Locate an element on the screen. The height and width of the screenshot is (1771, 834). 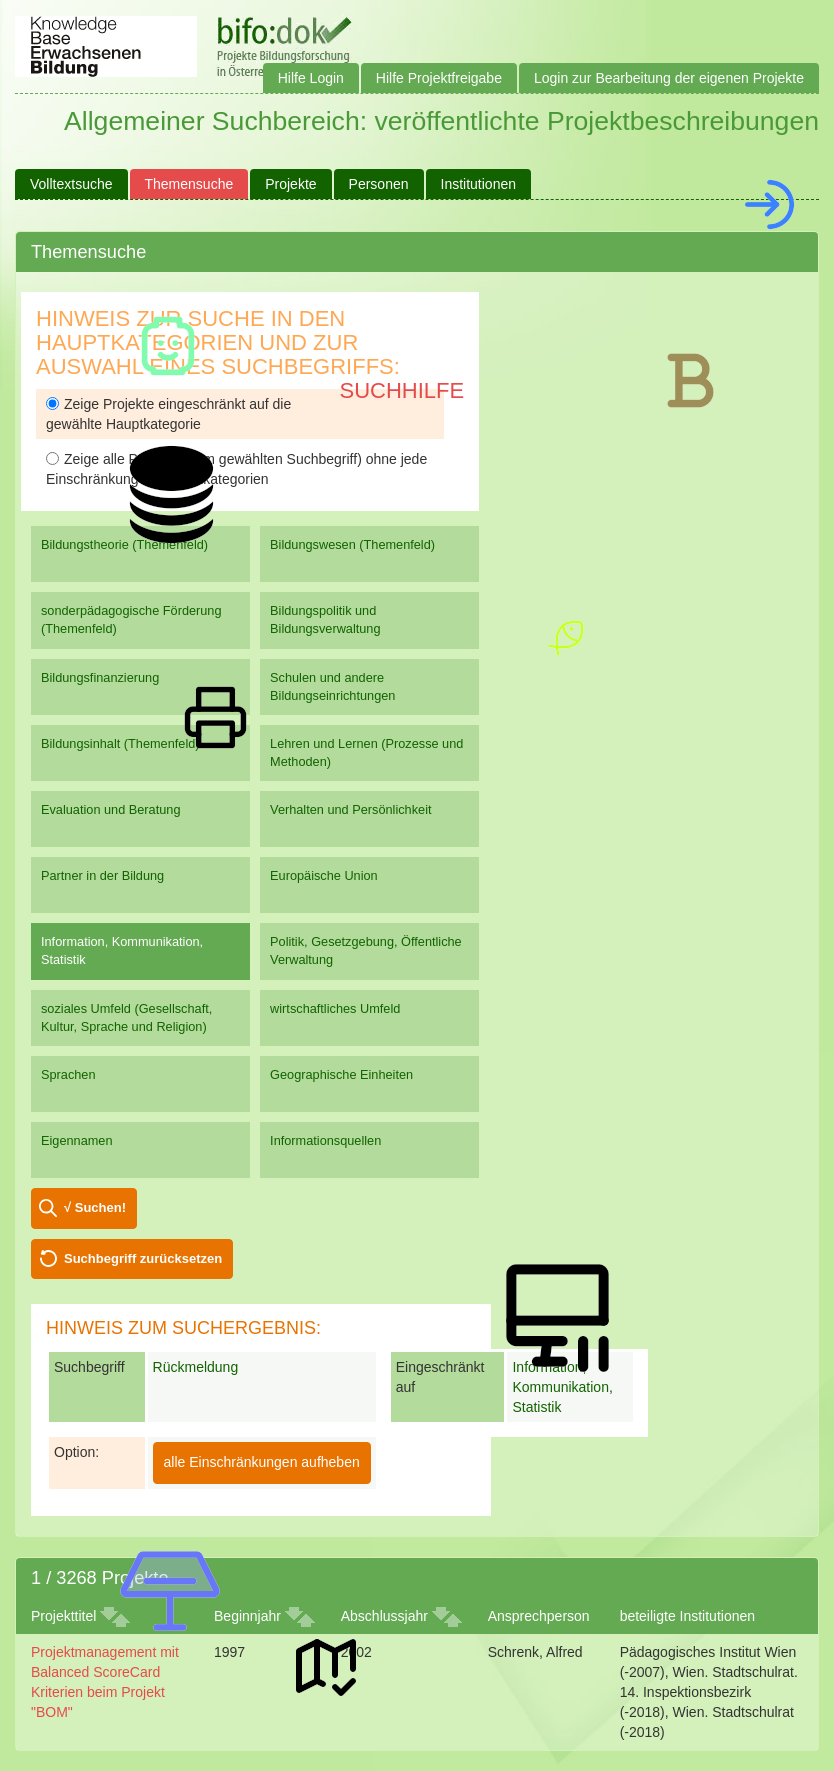
confirm location on map is located at coordinates (326, 1666).